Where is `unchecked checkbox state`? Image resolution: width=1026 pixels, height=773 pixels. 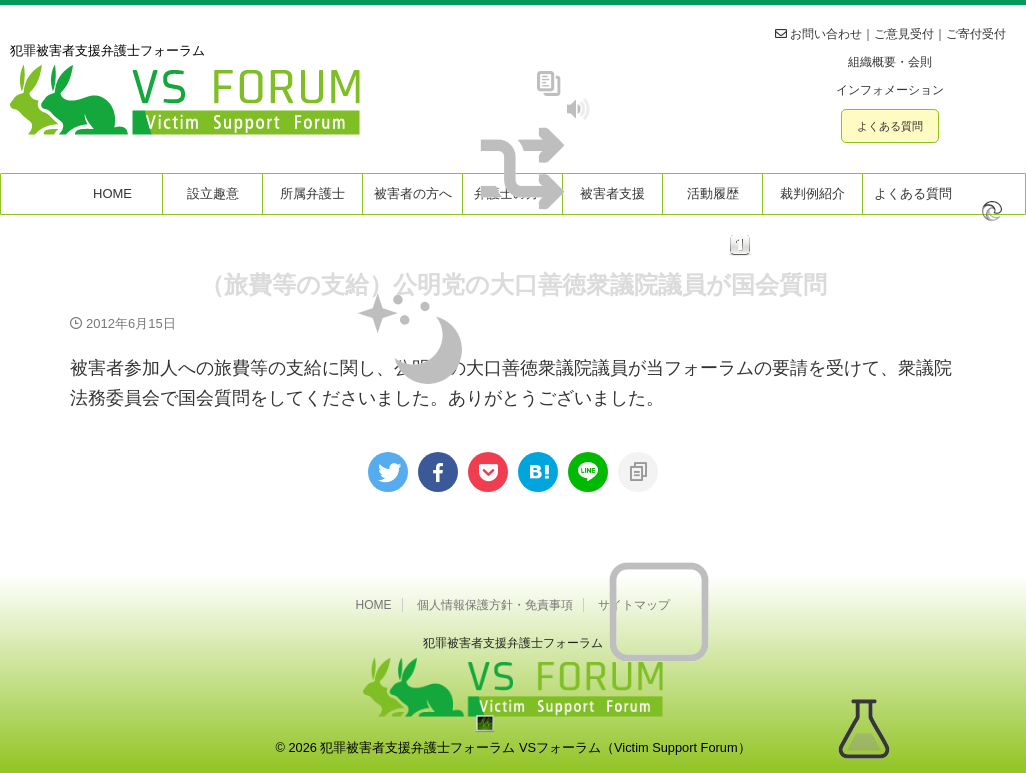 unchecked checkbox state is located at coordinates (659, 612).